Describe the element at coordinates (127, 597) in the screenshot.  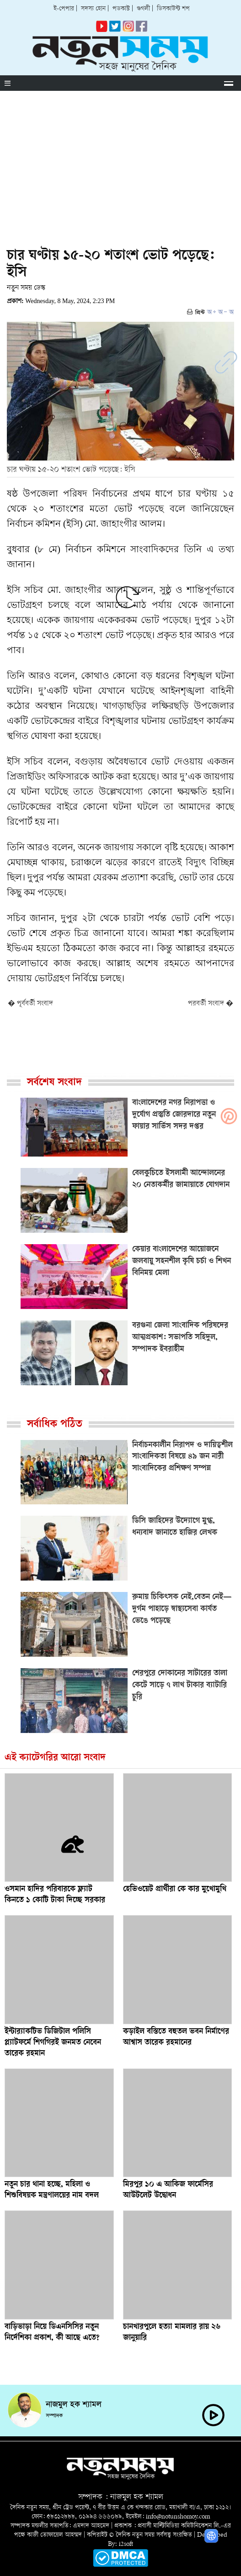
I see `redo or restore a previous action` at that location.